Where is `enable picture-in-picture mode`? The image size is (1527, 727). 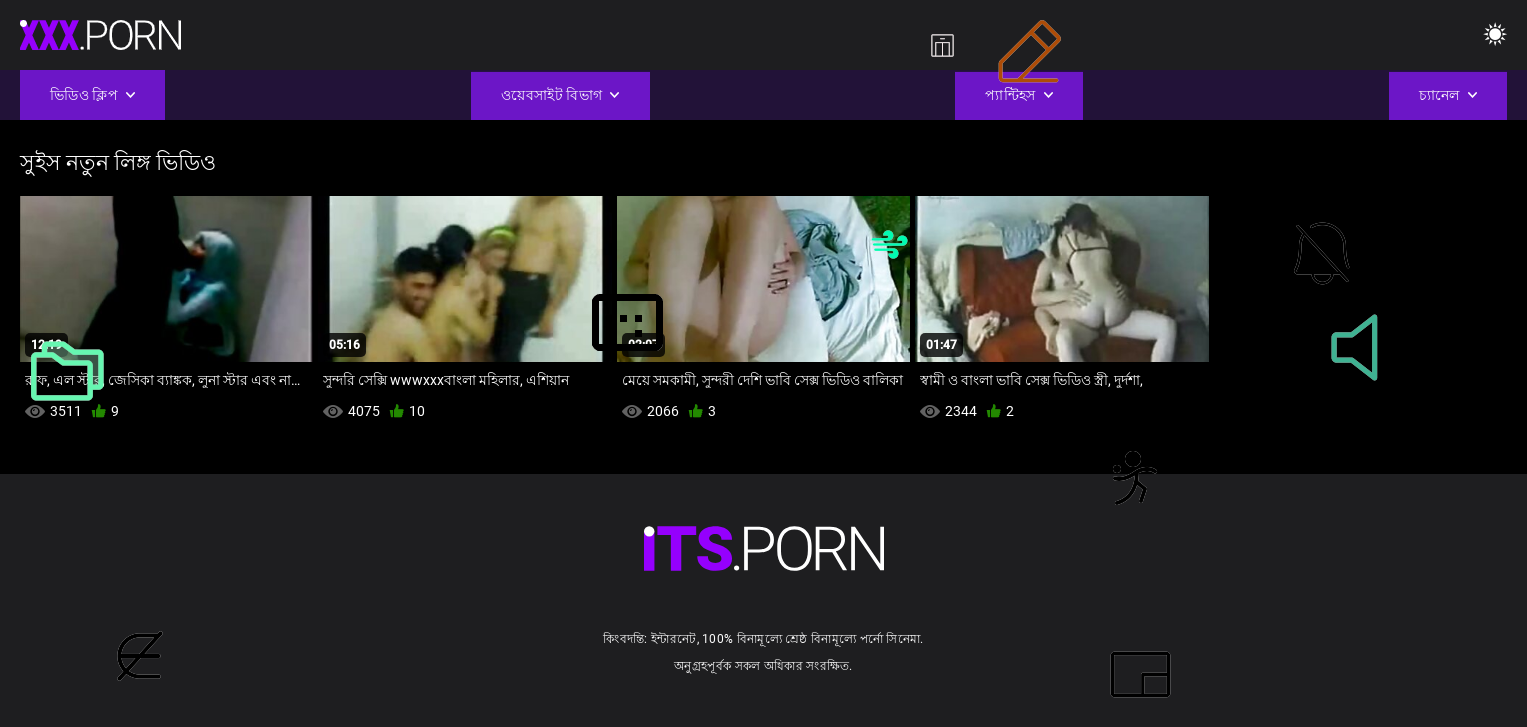
enable picture-in-picture mode is located at coordinates (1140, 674).